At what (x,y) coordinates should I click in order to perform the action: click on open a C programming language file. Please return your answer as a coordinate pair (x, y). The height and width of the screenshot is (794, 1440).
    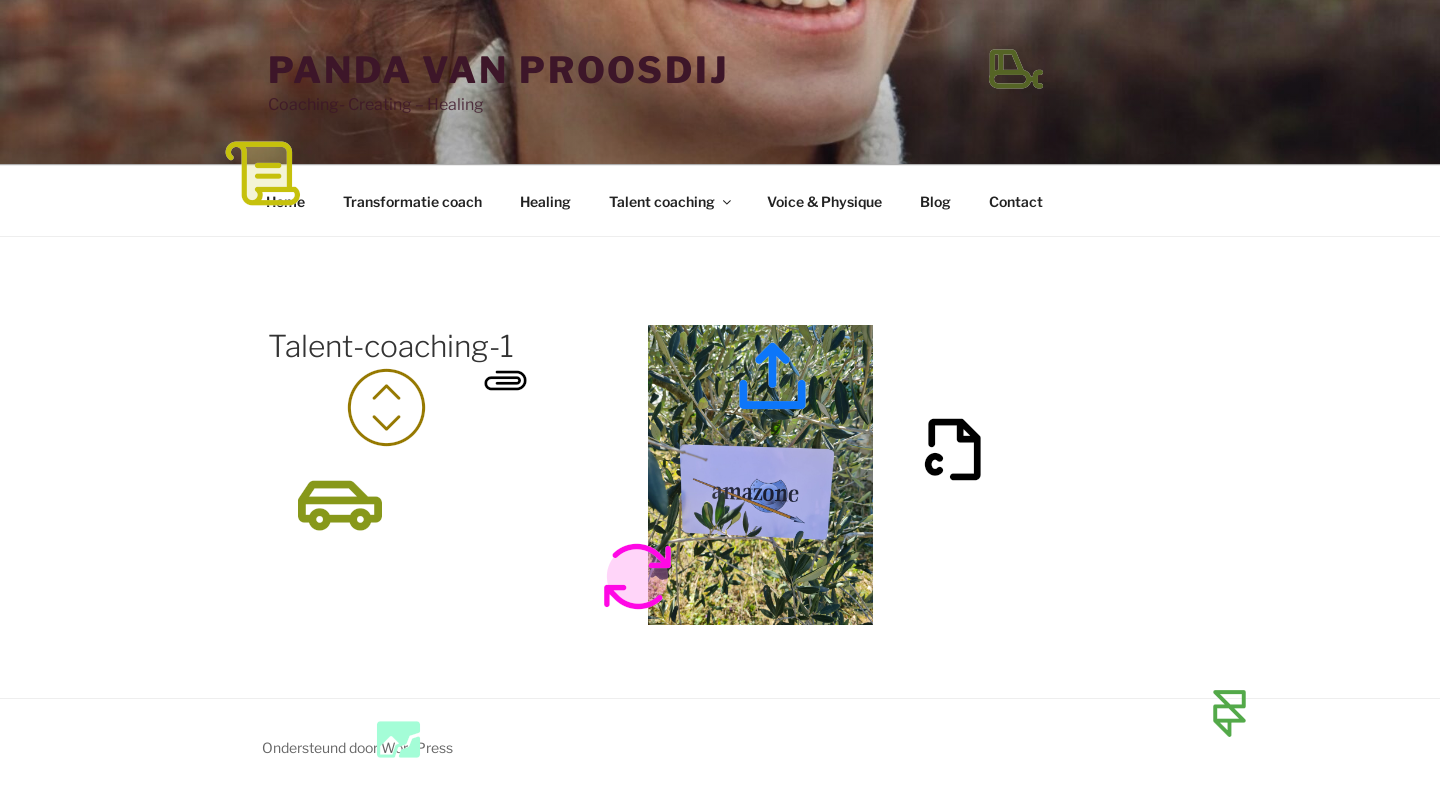
    Looking at the image, I should click on (954, 449).